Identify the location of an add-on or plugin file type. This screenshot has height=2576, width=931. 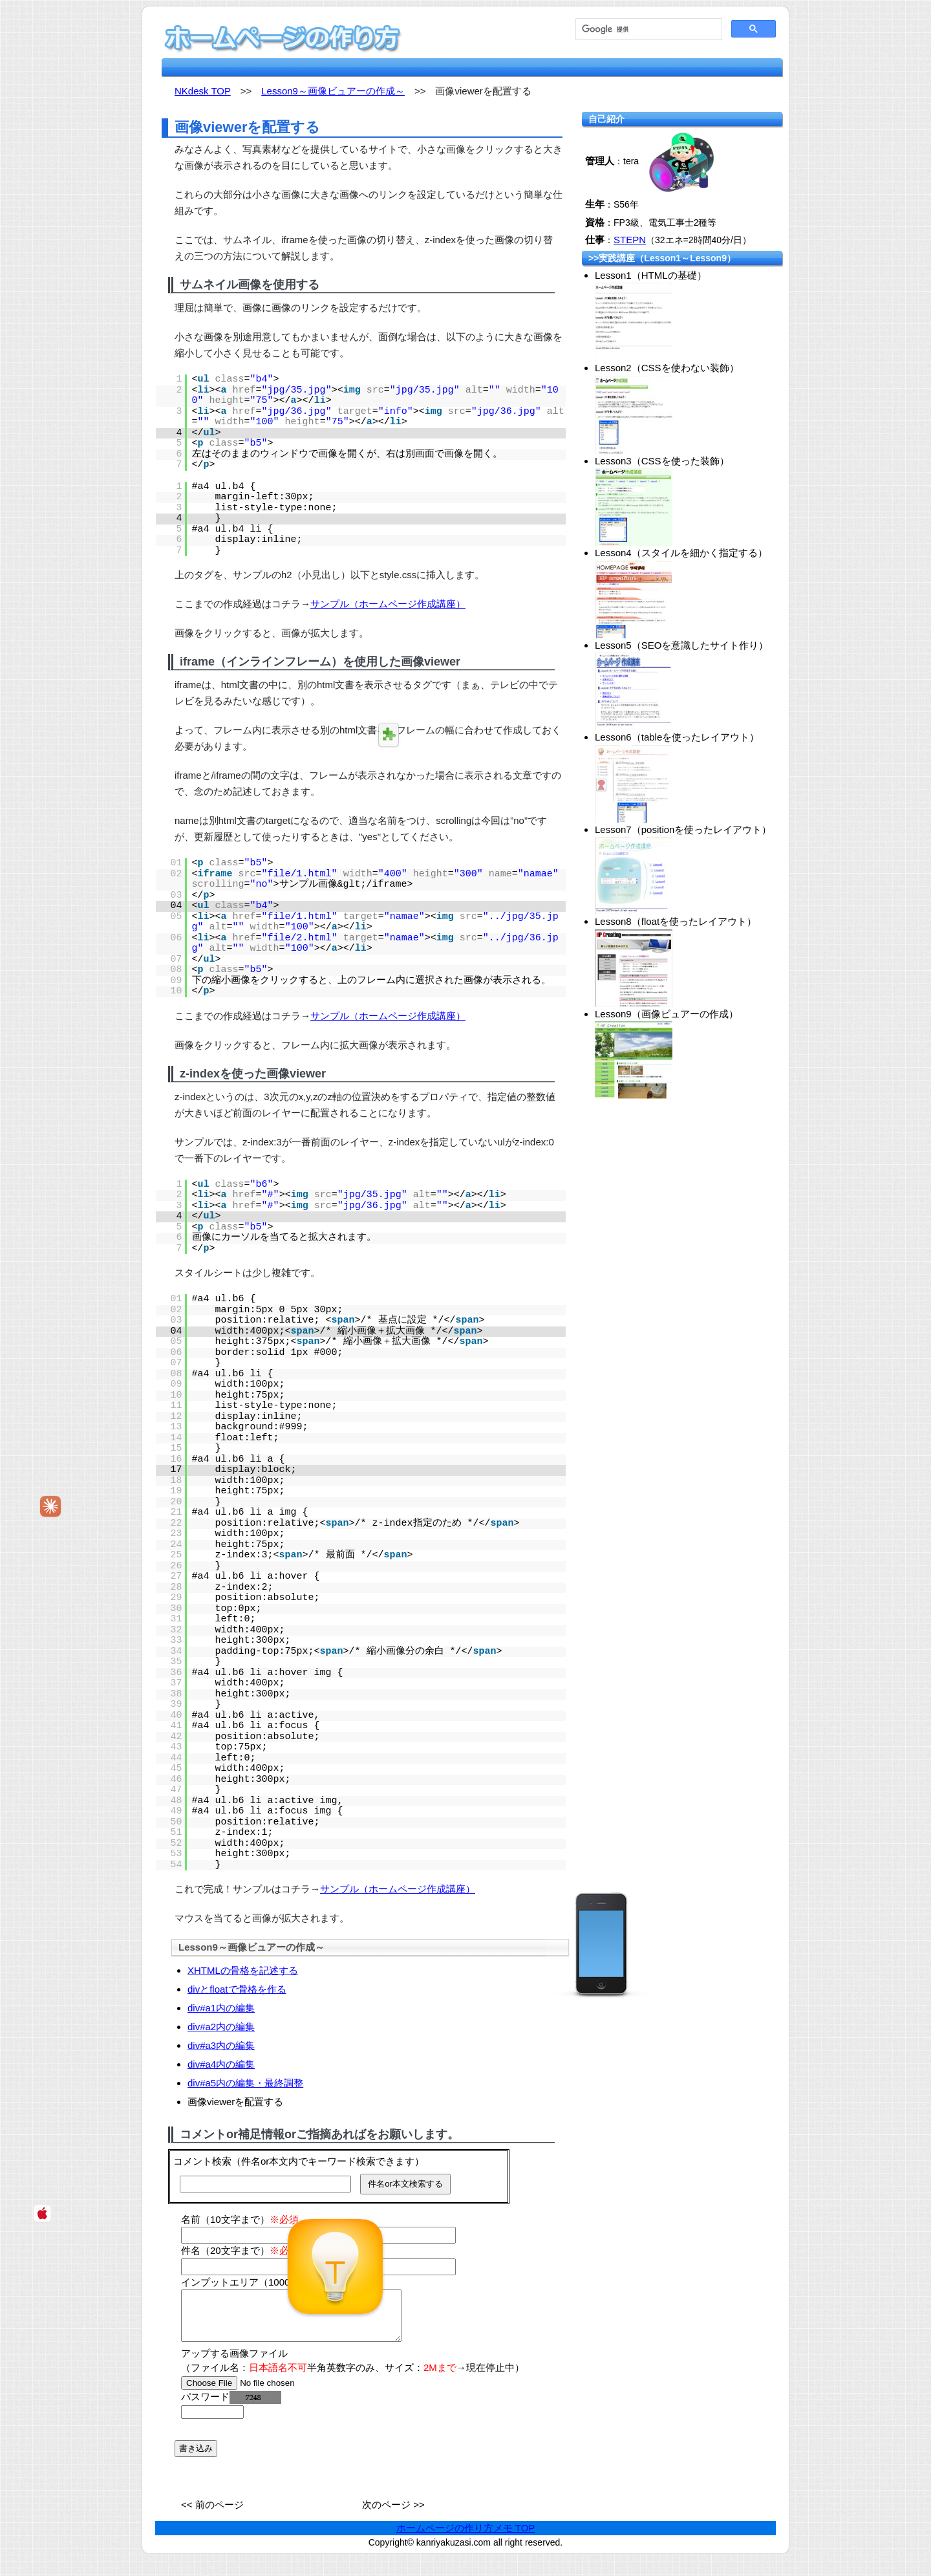
(389, 735).